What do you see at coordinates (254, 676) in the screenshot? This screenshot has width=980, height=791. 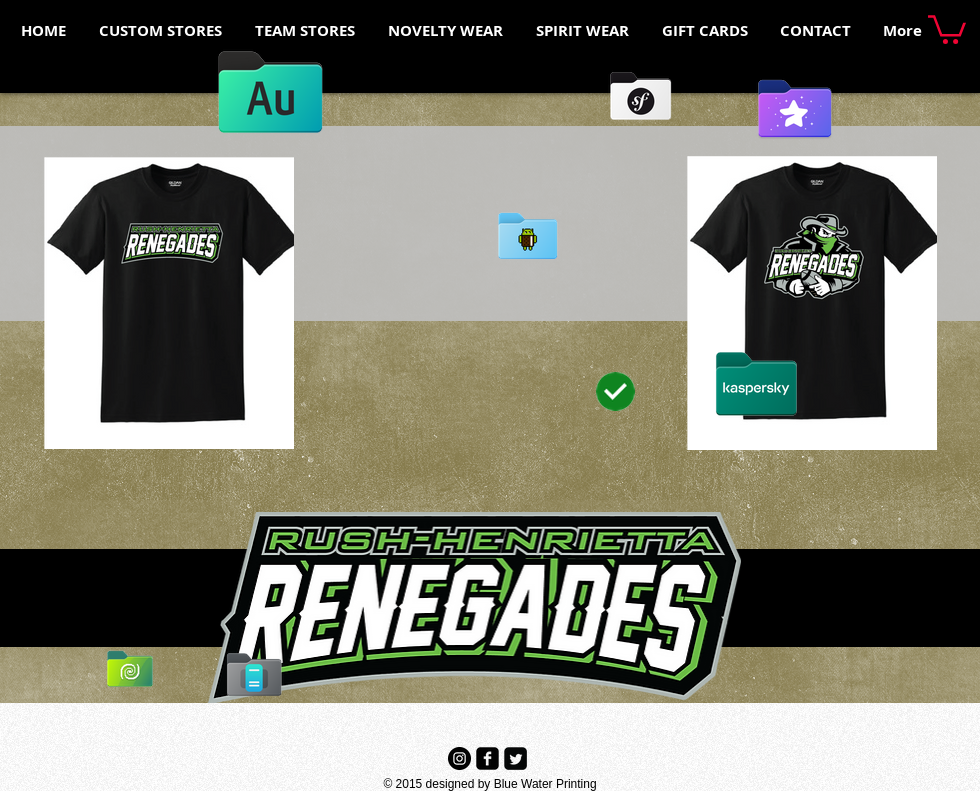 I see `open Hyper-V virtual machine files folder` at bounding box center [254, 676].